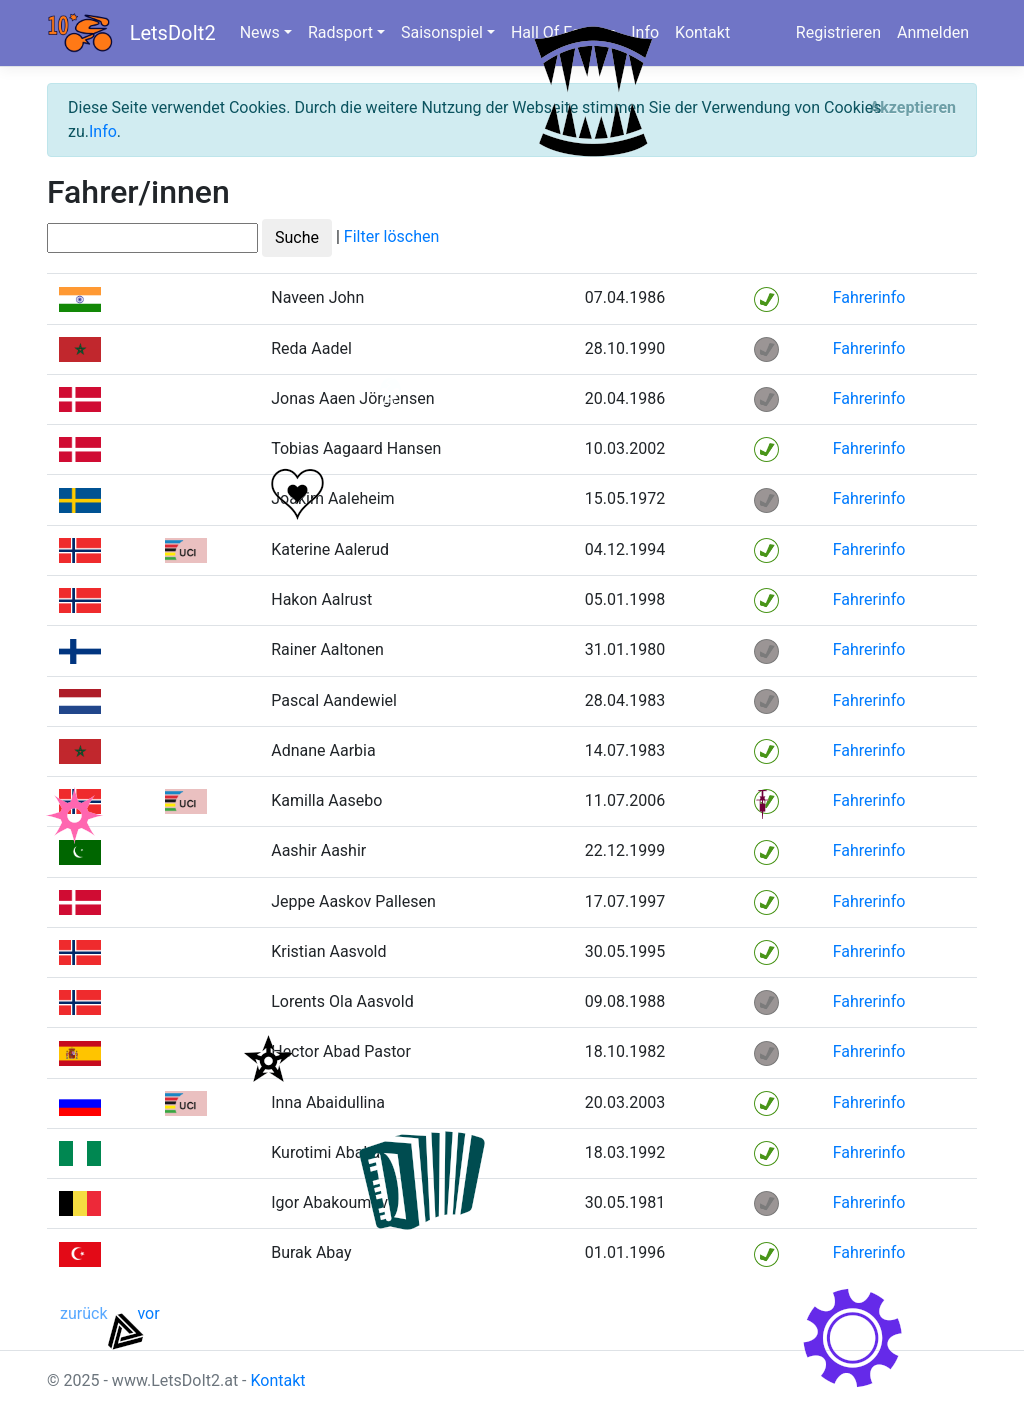 The width and height of the screenshot is (1024, 1410). Describe the element at coordinates (595, 91) in the screenshot. I see `select a monster or creature character` at that location.